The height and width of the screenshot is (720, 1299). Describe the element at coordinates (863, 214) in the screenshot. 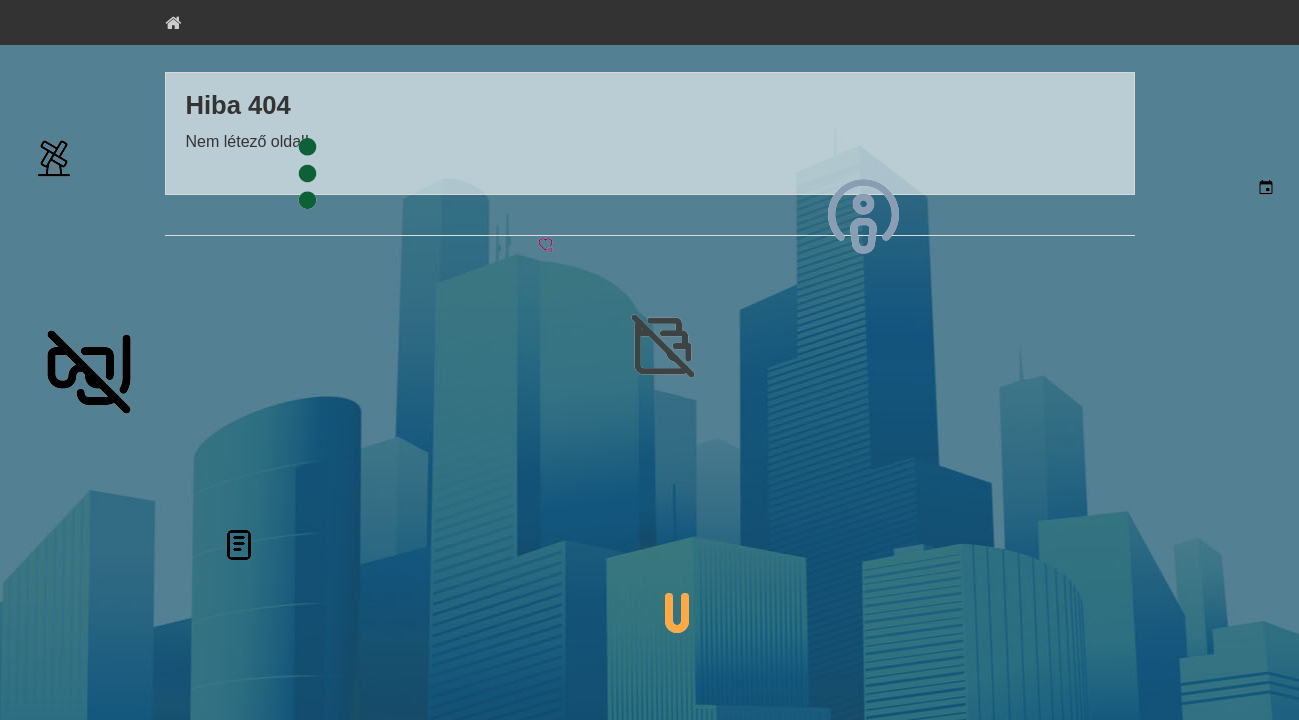

I see `open apple podcasts app` at that location.